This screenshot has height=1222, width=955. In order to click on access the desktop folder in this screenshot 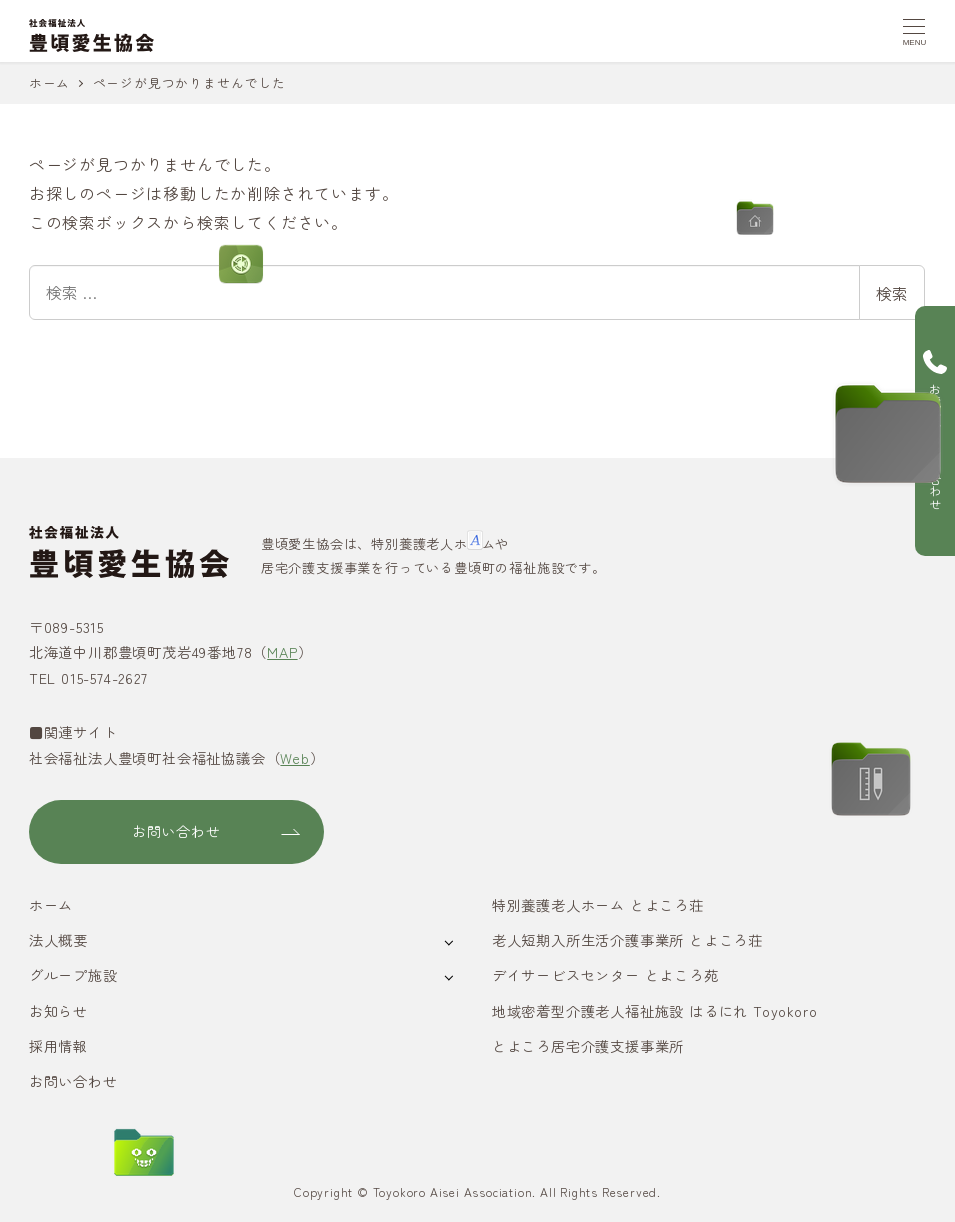, I will do `click(241, 263)`.